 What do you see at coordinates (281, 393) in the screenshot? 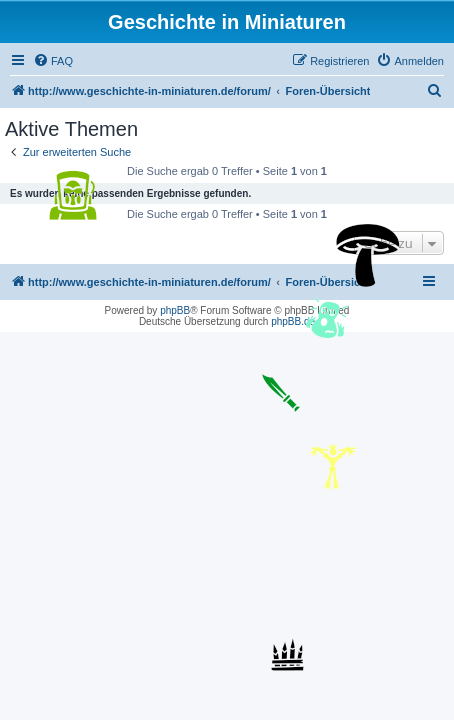
I see `equip a knife or melee weapon` at bounding box center [281, 393].